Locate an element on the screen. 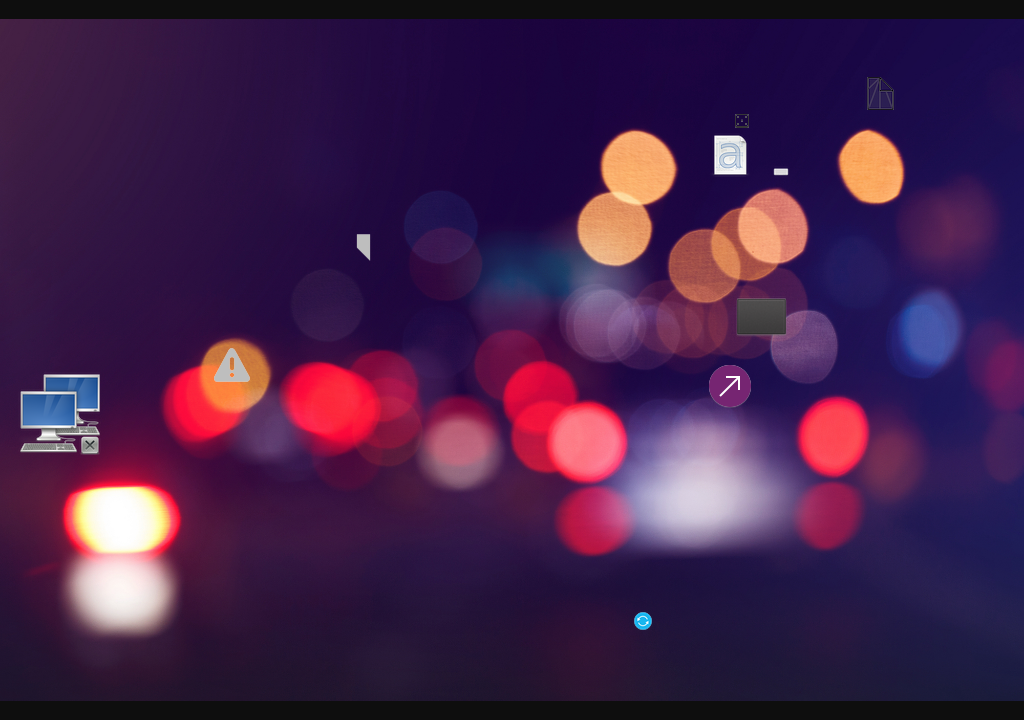  launch tali dice game is located at coordinates (742, 121).